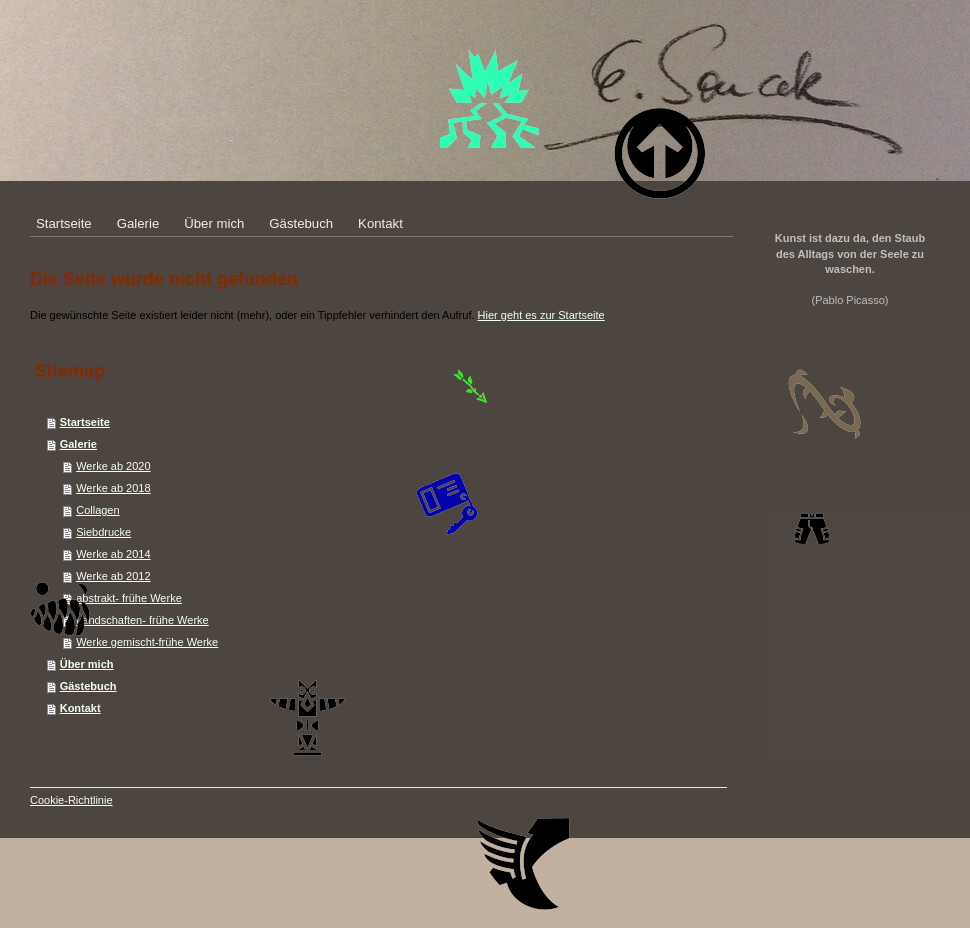 This screenshot has width=970, height=928. Describe the element at coordinates (447, 504) in the screenshot. I see `access room or door with keycard` at that location.